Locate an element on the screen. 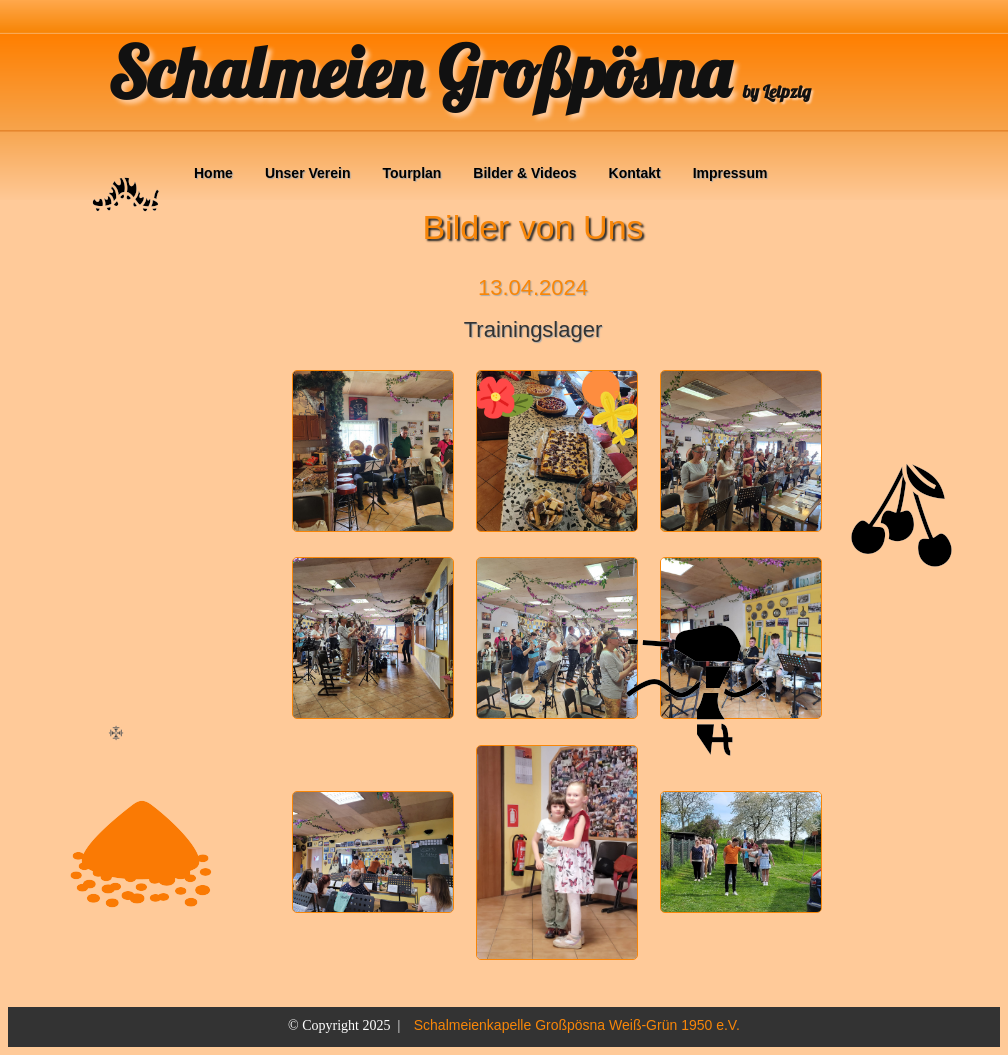 The height and width of the screenshot is (1055, 1008). religious or gothic-themed game category is located at coordinates (116, 733).